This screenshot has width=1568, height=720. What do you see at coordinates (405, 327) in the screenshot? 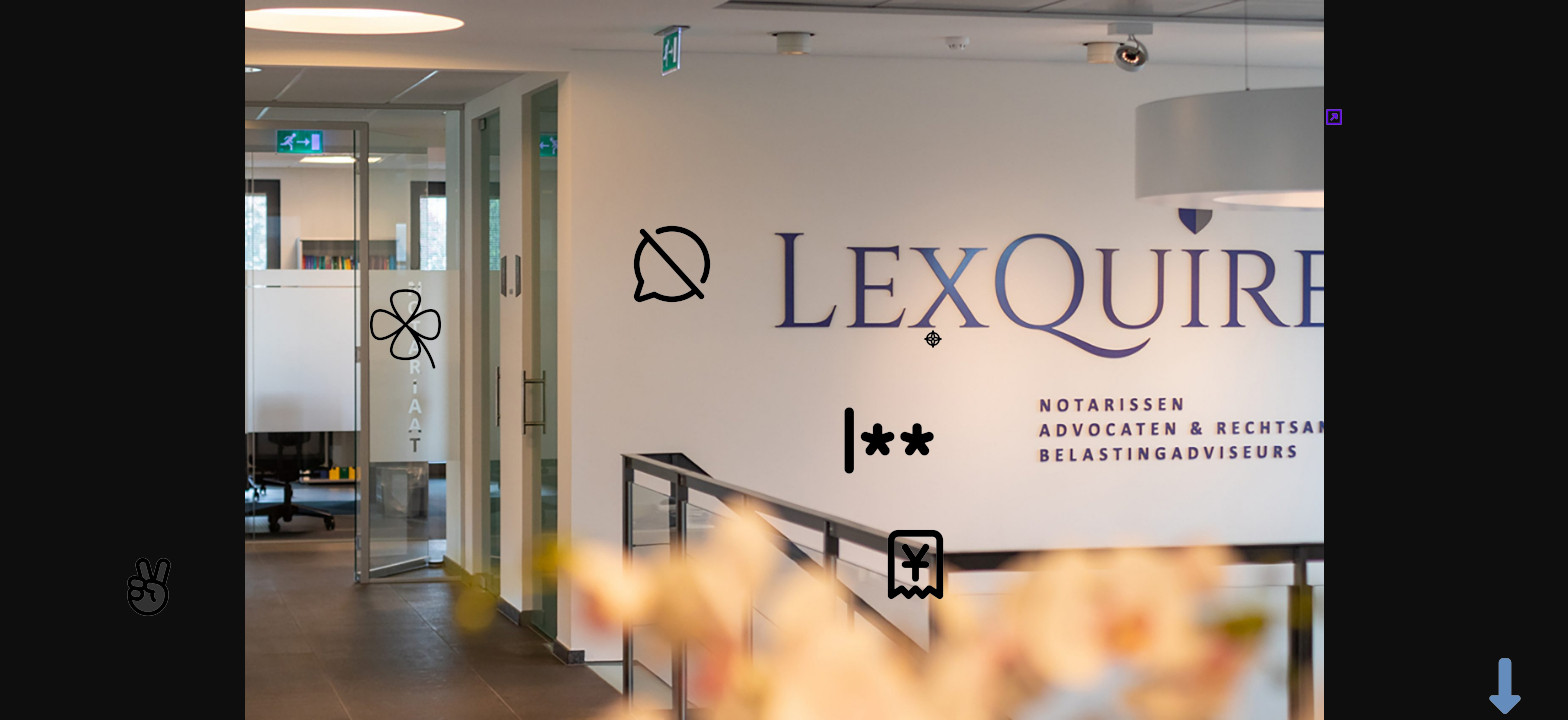
I see `indicates luck or bonus reward feature` at bounding box center [405, 327].